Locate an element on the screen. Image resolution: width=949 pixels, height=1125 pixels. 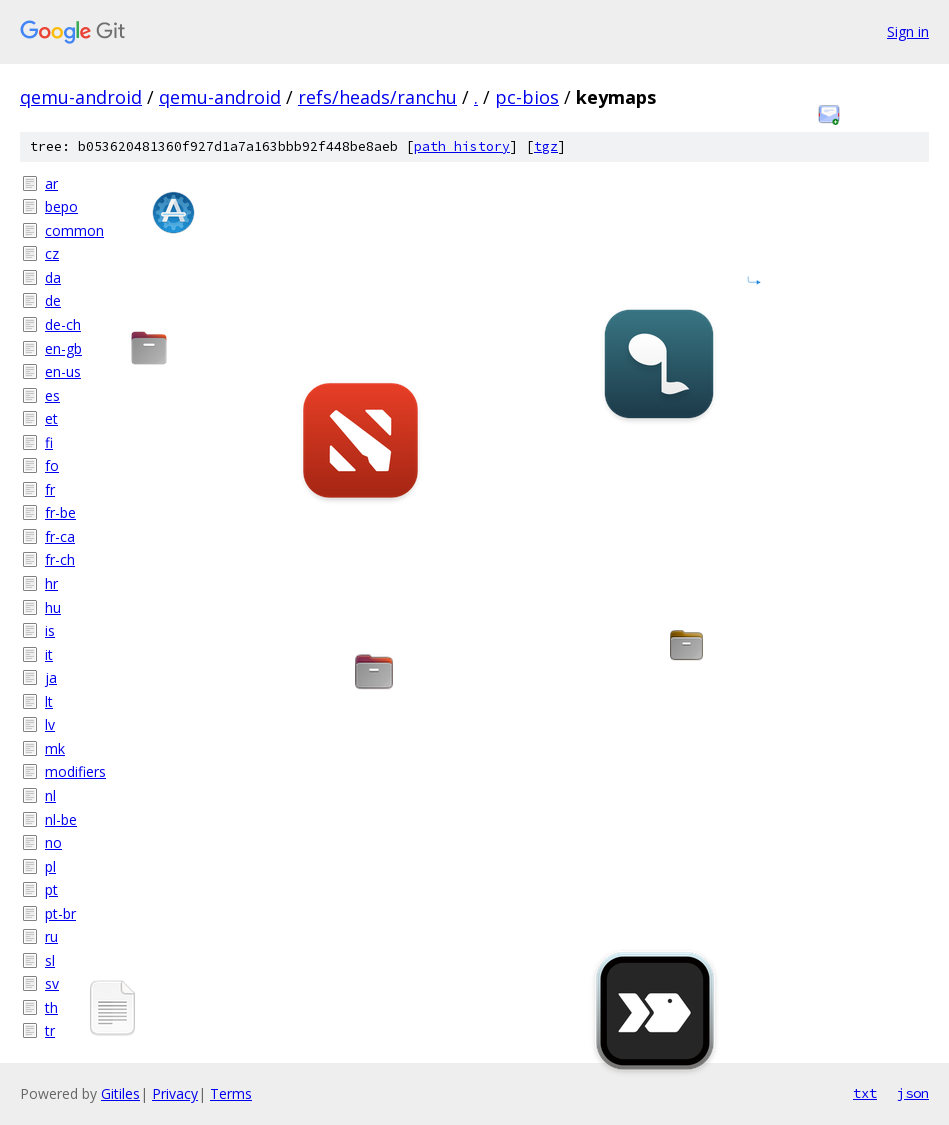
open fish shell terminal application is located at coordinates (655, 1011).